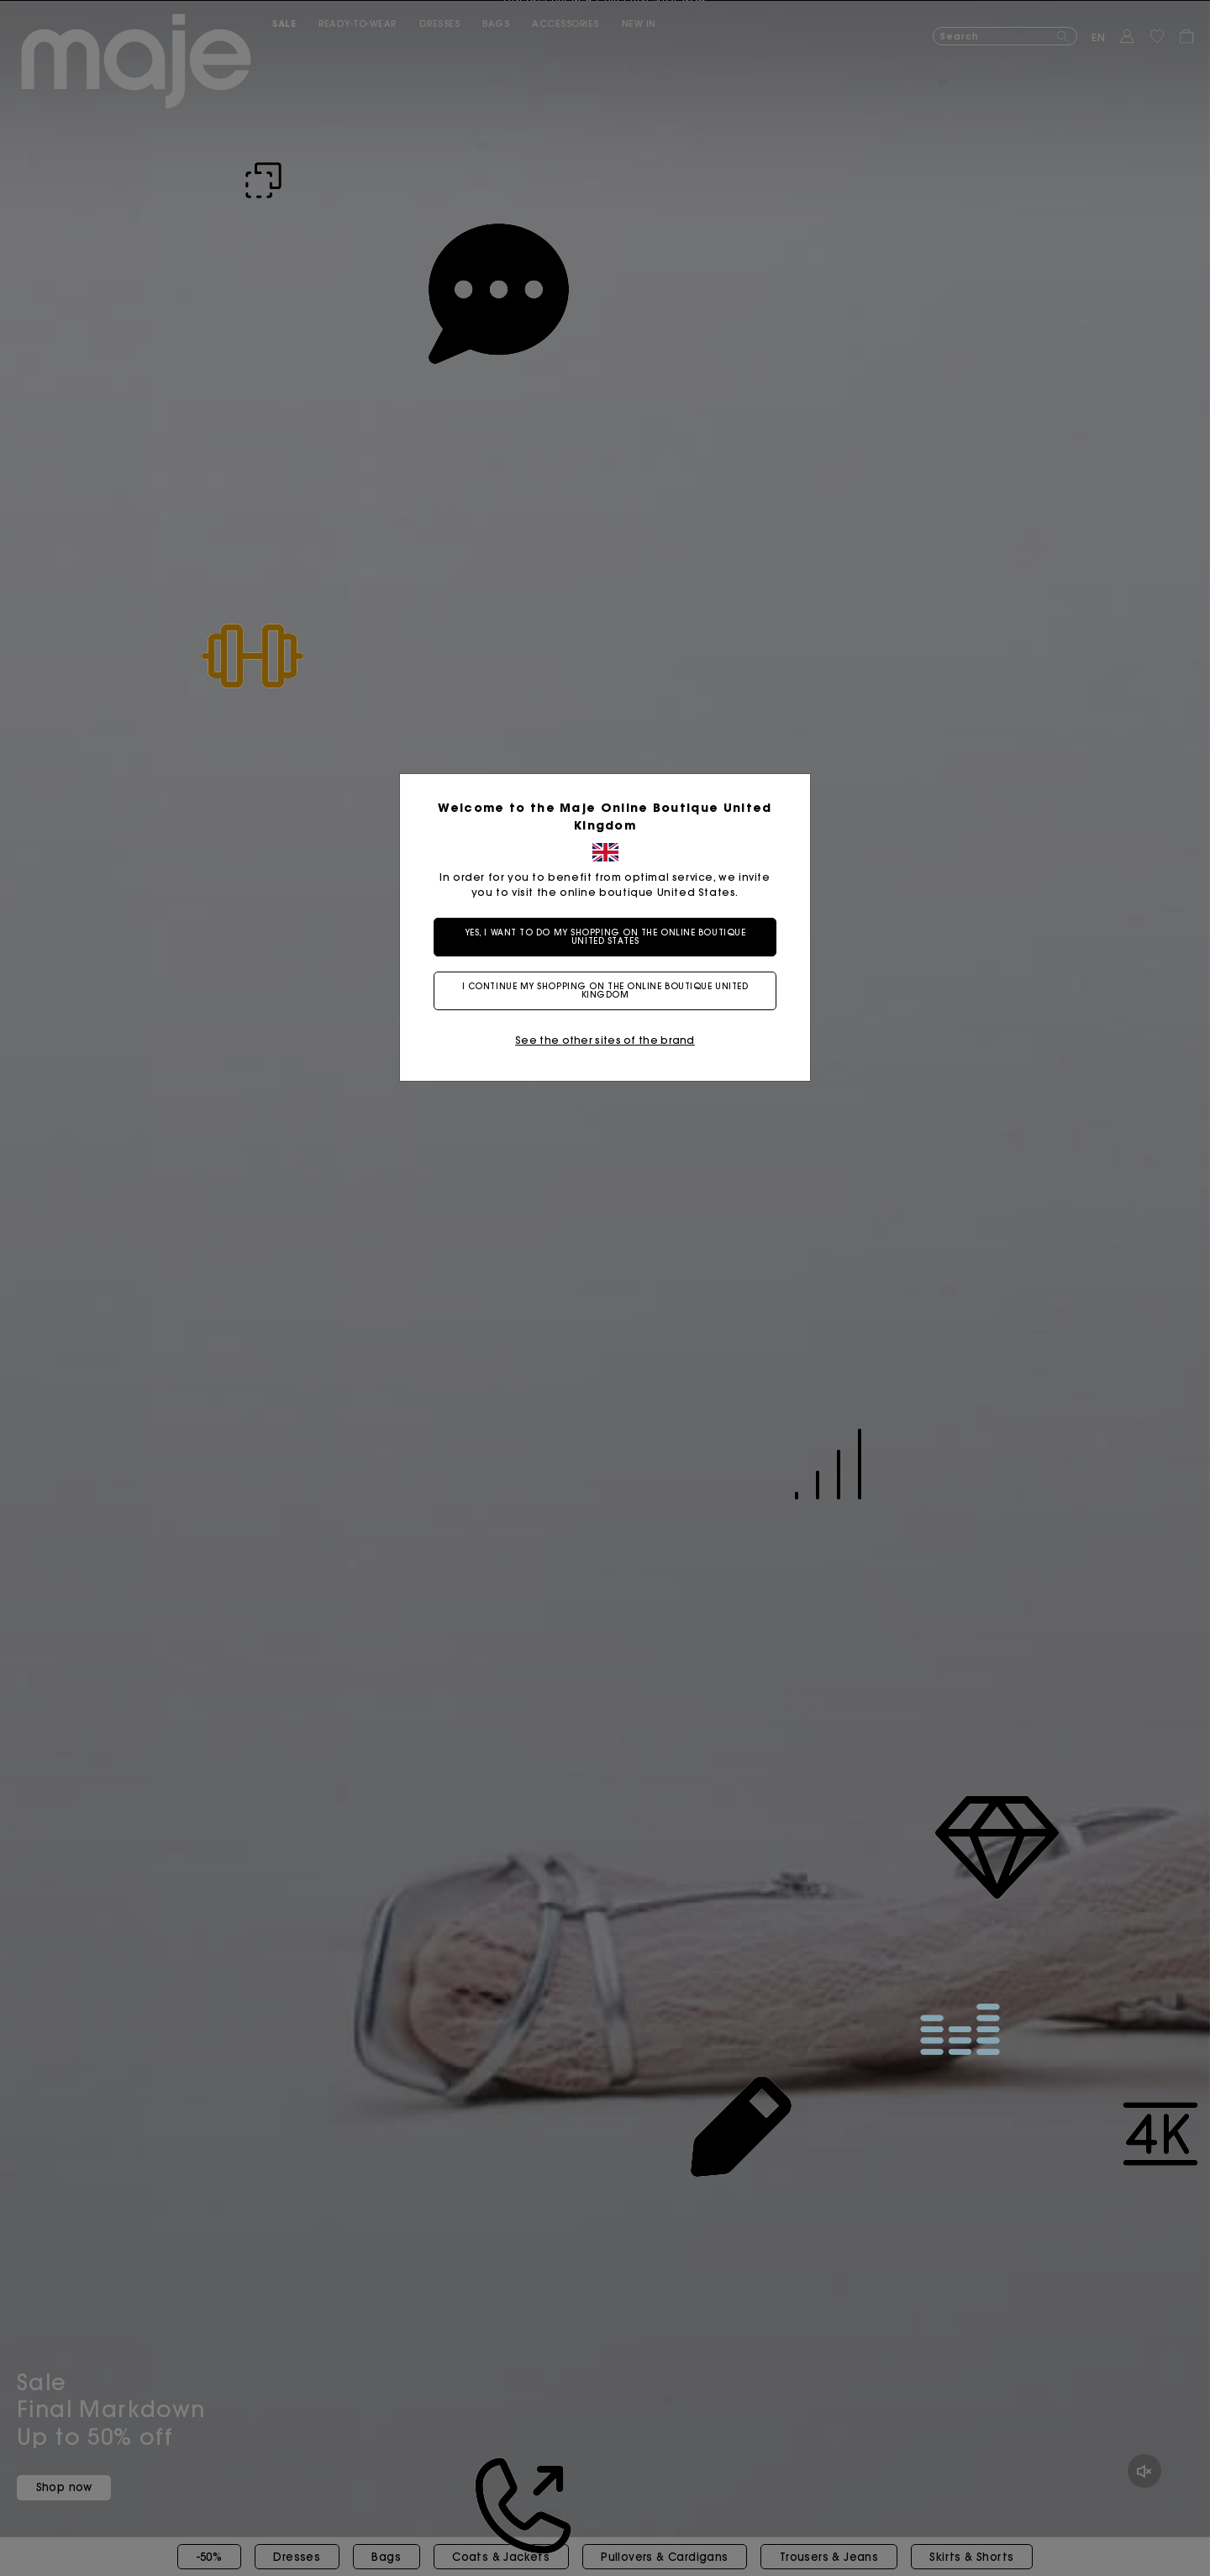 The image size is (1210, 2576). Describe the element at coordinates (263, 180) in the screenshot. I see `bring selection to front layer` at that location.